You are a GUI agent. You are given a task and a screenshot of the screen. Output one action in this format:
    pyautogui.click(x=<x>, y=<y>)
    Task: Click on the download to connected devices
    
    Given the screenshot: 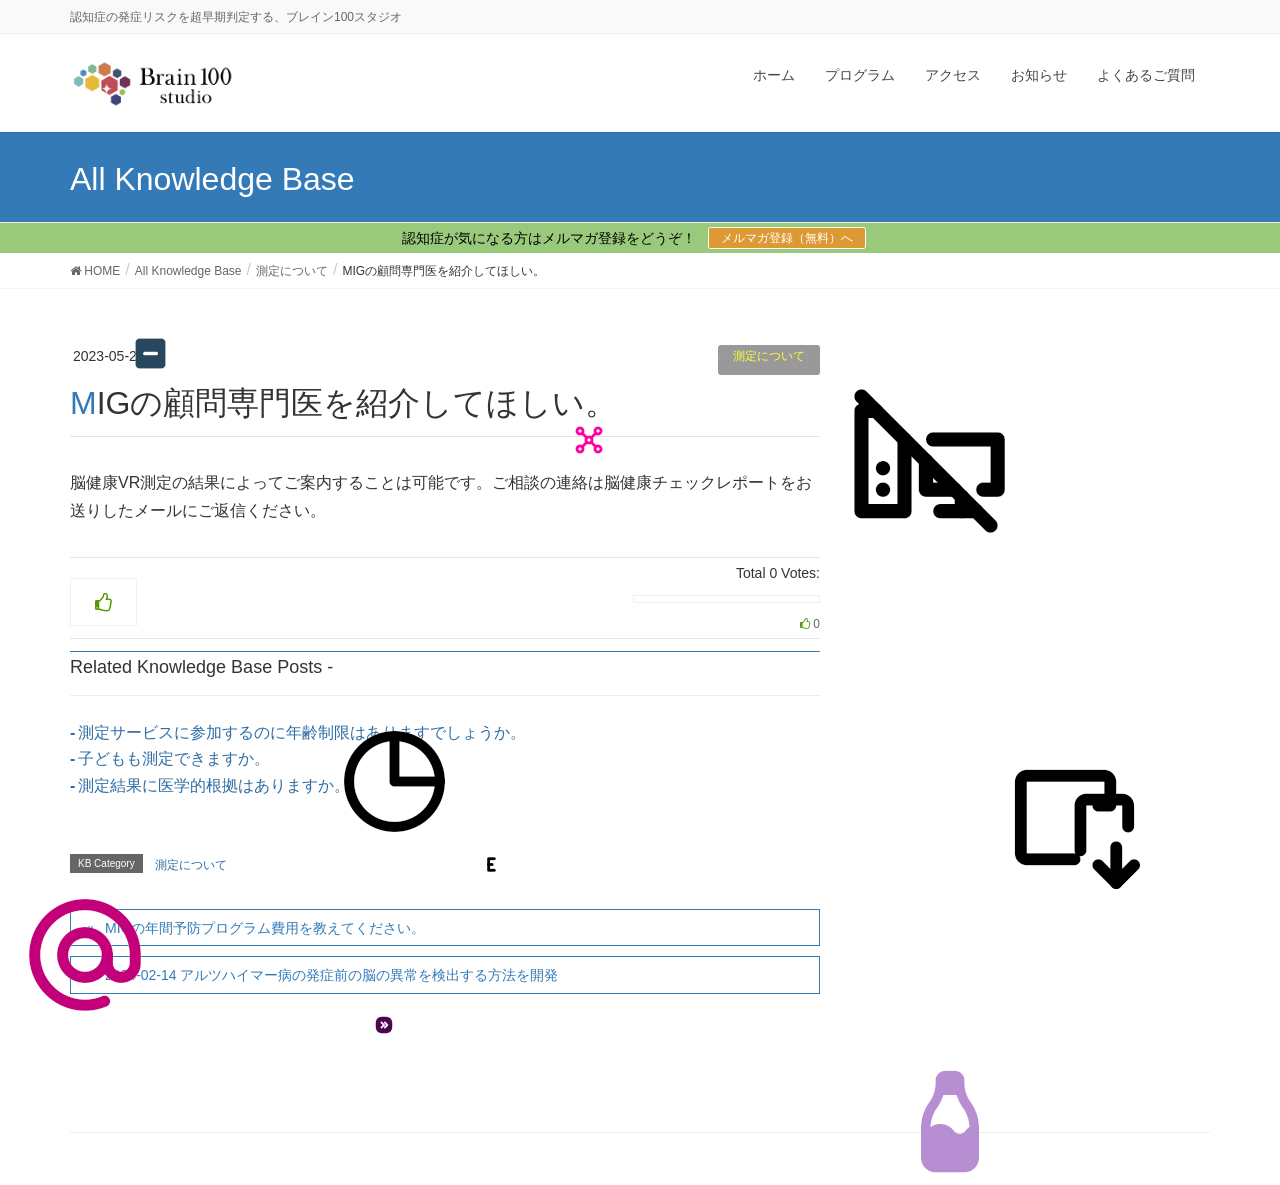 What is the action you would take?
    pyautogui.click(x=1074, y=823)
    